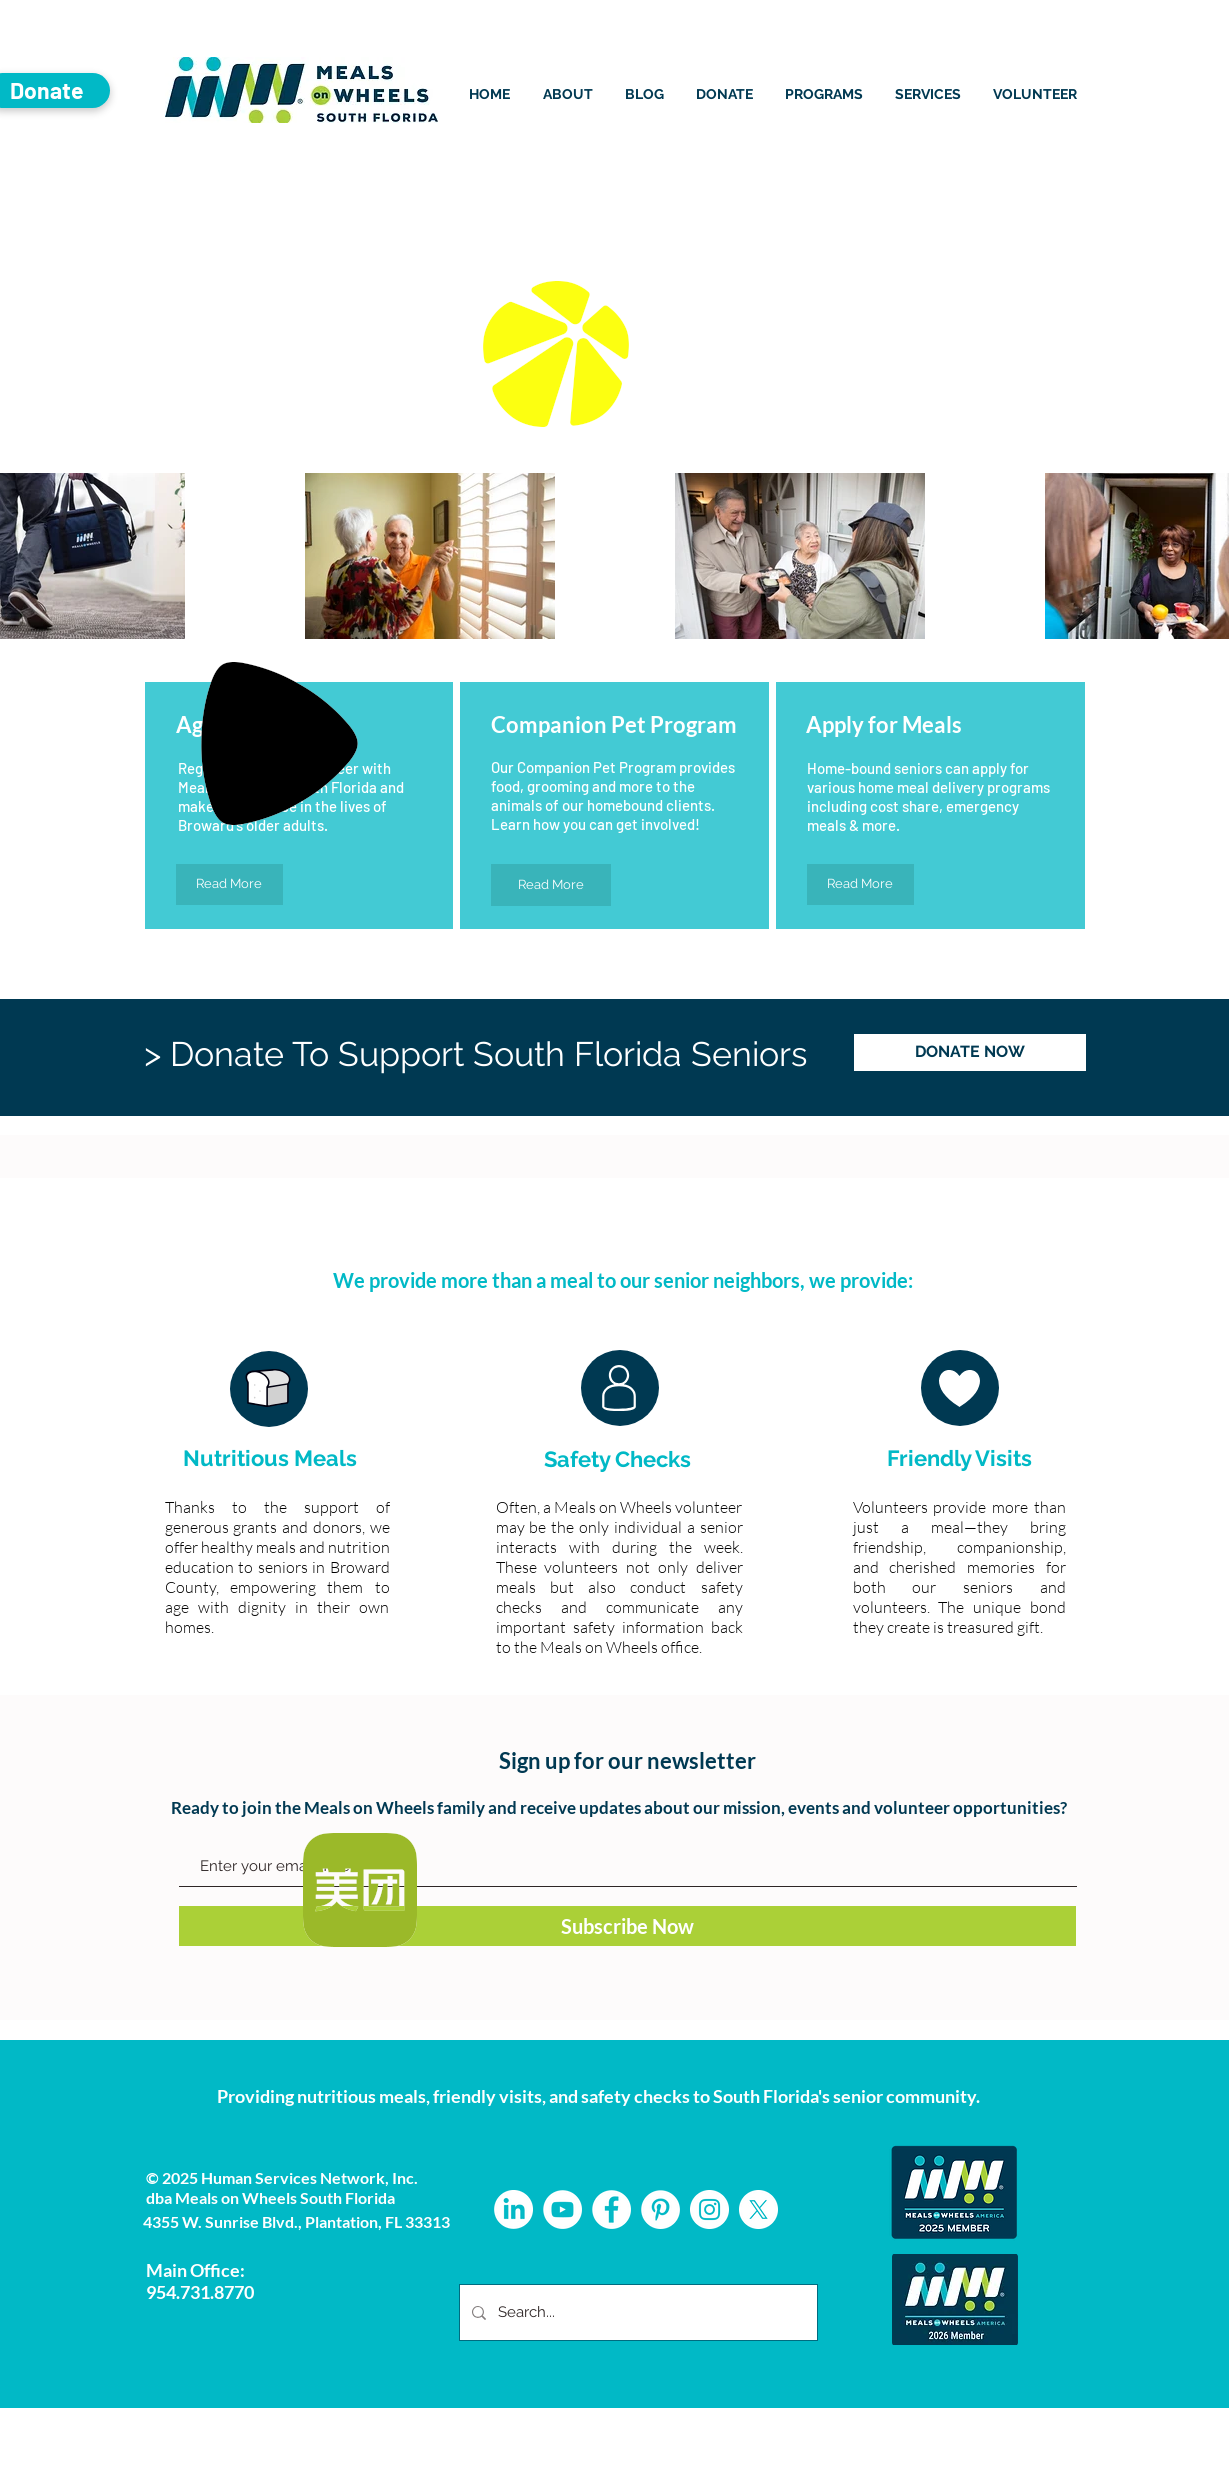 The height and width of the screenshot is (2467, 1229). What do you see at coordinates (360, 1890) in the screenshot?
I see `open the Meituan app` at bounding box center [360, 1890].